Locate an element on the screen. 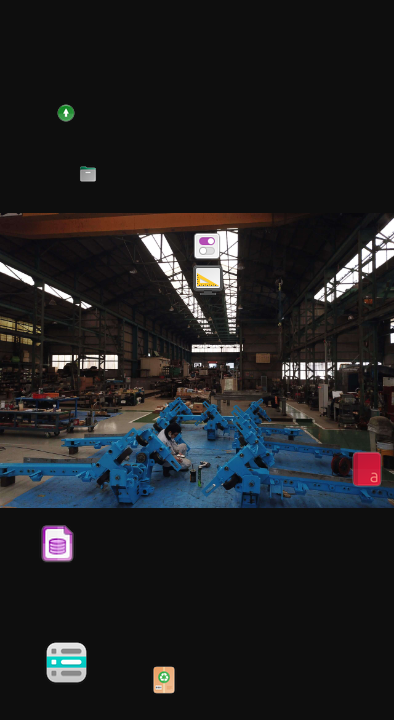 This screenshot has width=394, height=720. access display settings is located at coordinates (208, 280).